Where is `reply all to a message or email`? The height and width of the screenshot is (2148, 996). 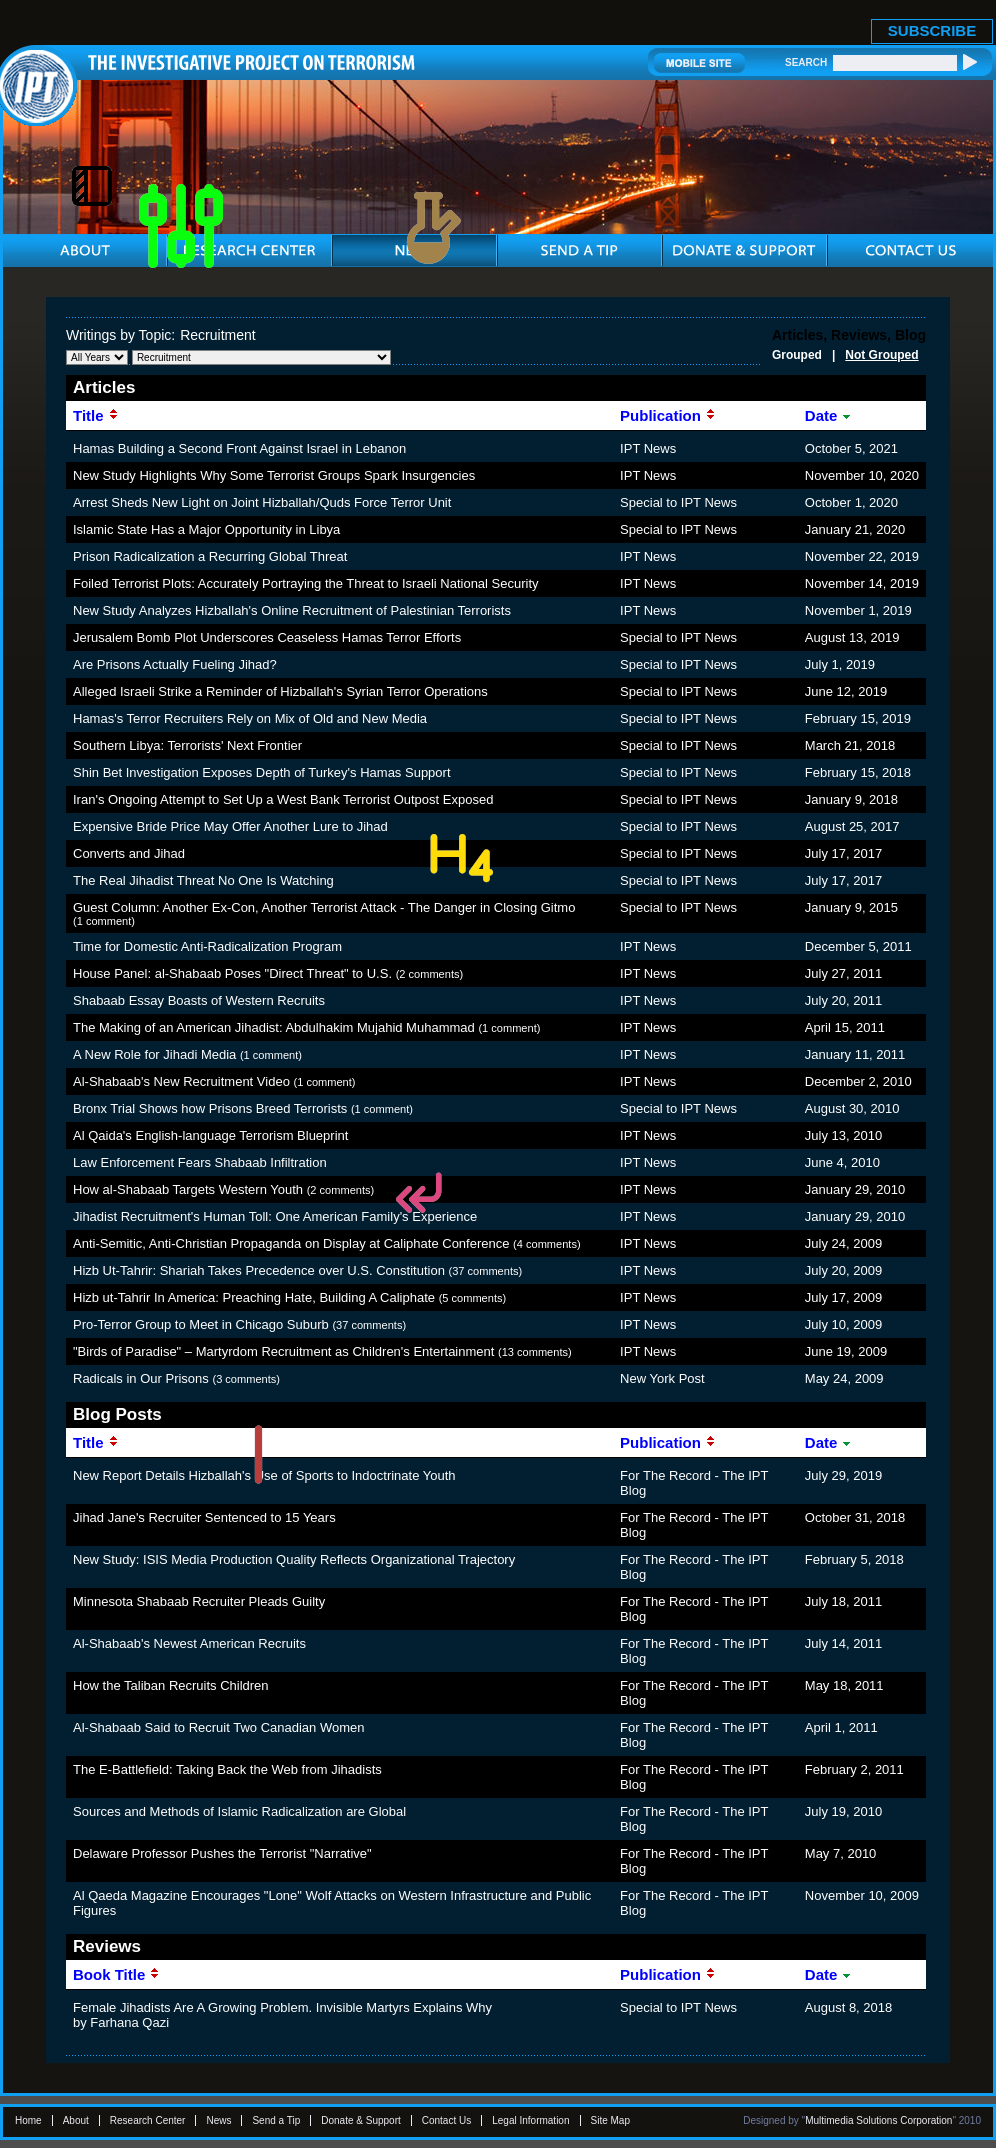
reply all to a message or email is located at coordinates (420, 1194).